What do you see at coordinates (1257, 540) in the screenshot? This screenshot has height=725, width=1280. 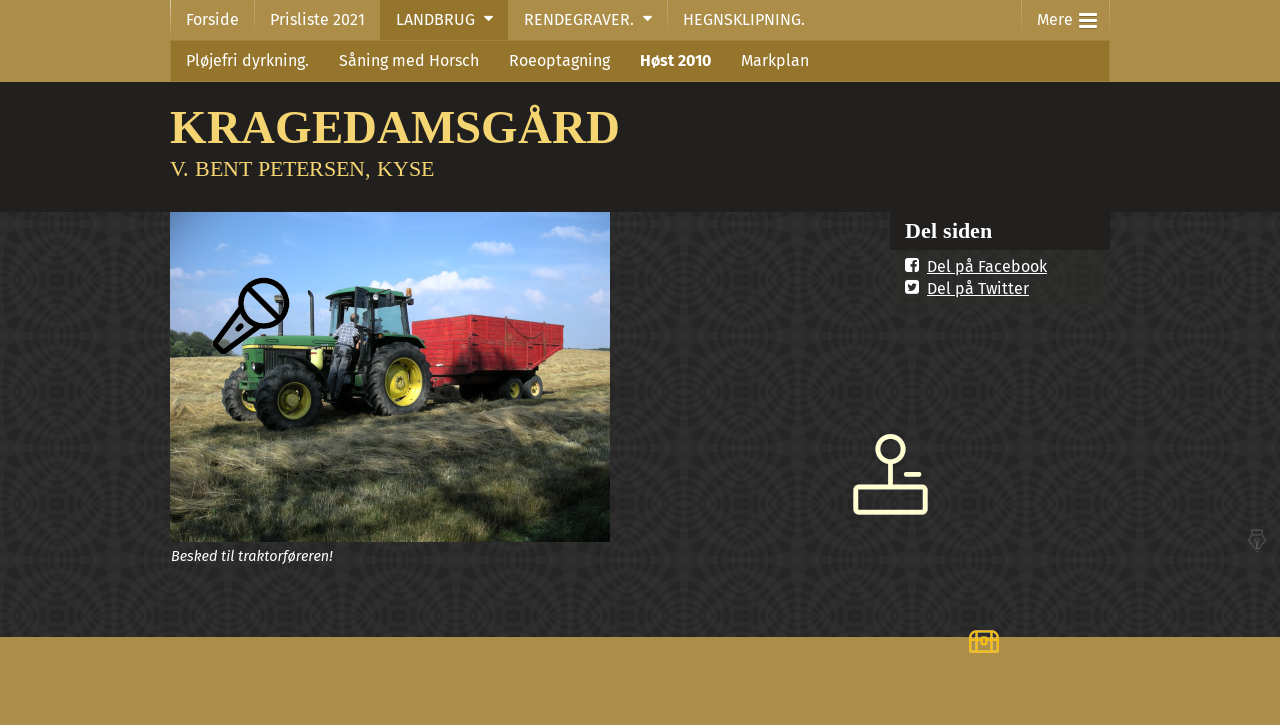 I see `access drawing or illustration tools` at bounding box center [1257, 540].